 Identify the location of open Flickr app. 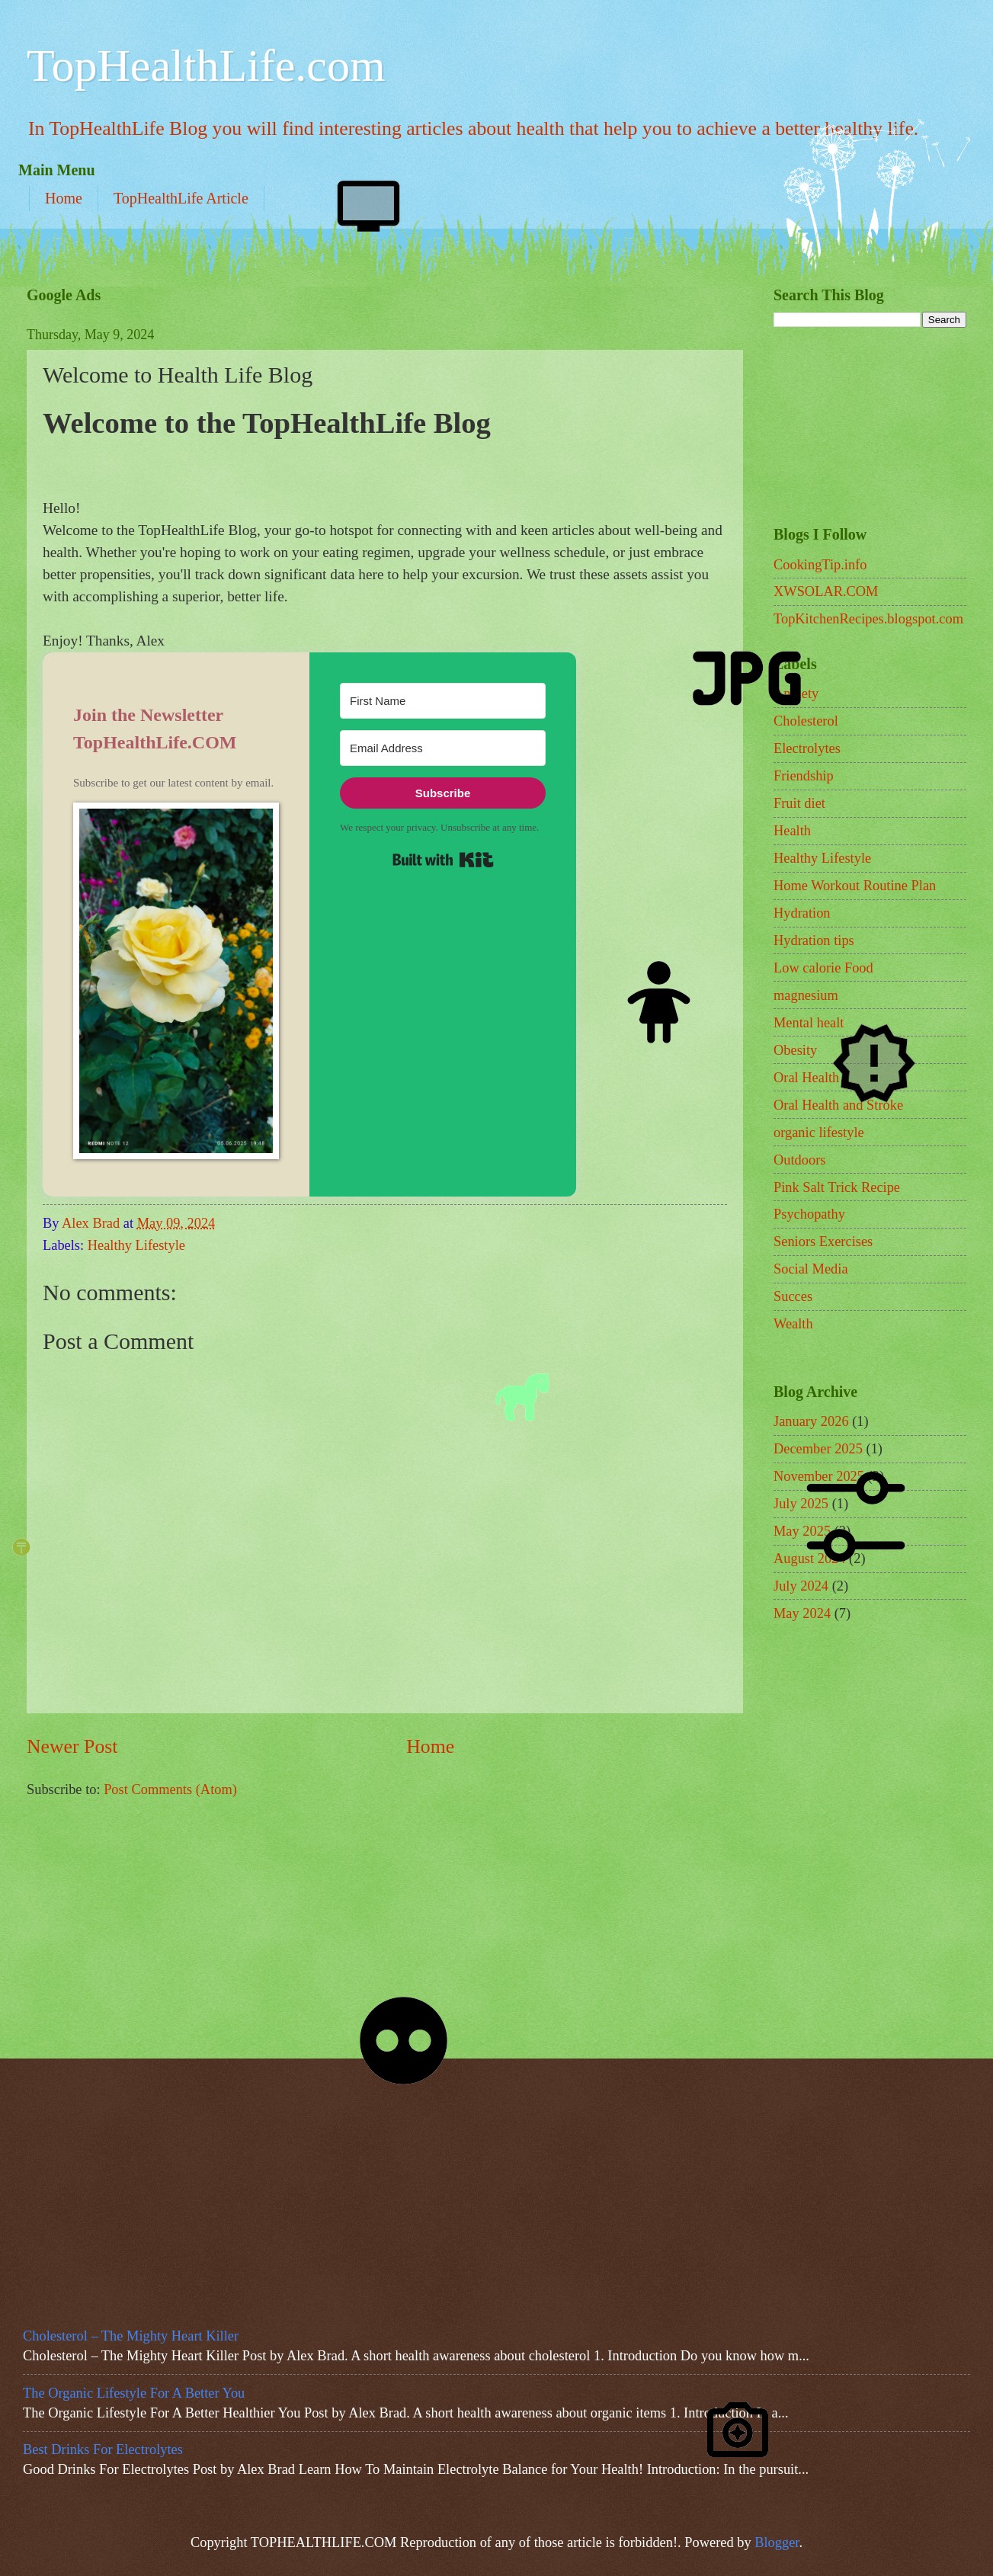
(403, 2040).